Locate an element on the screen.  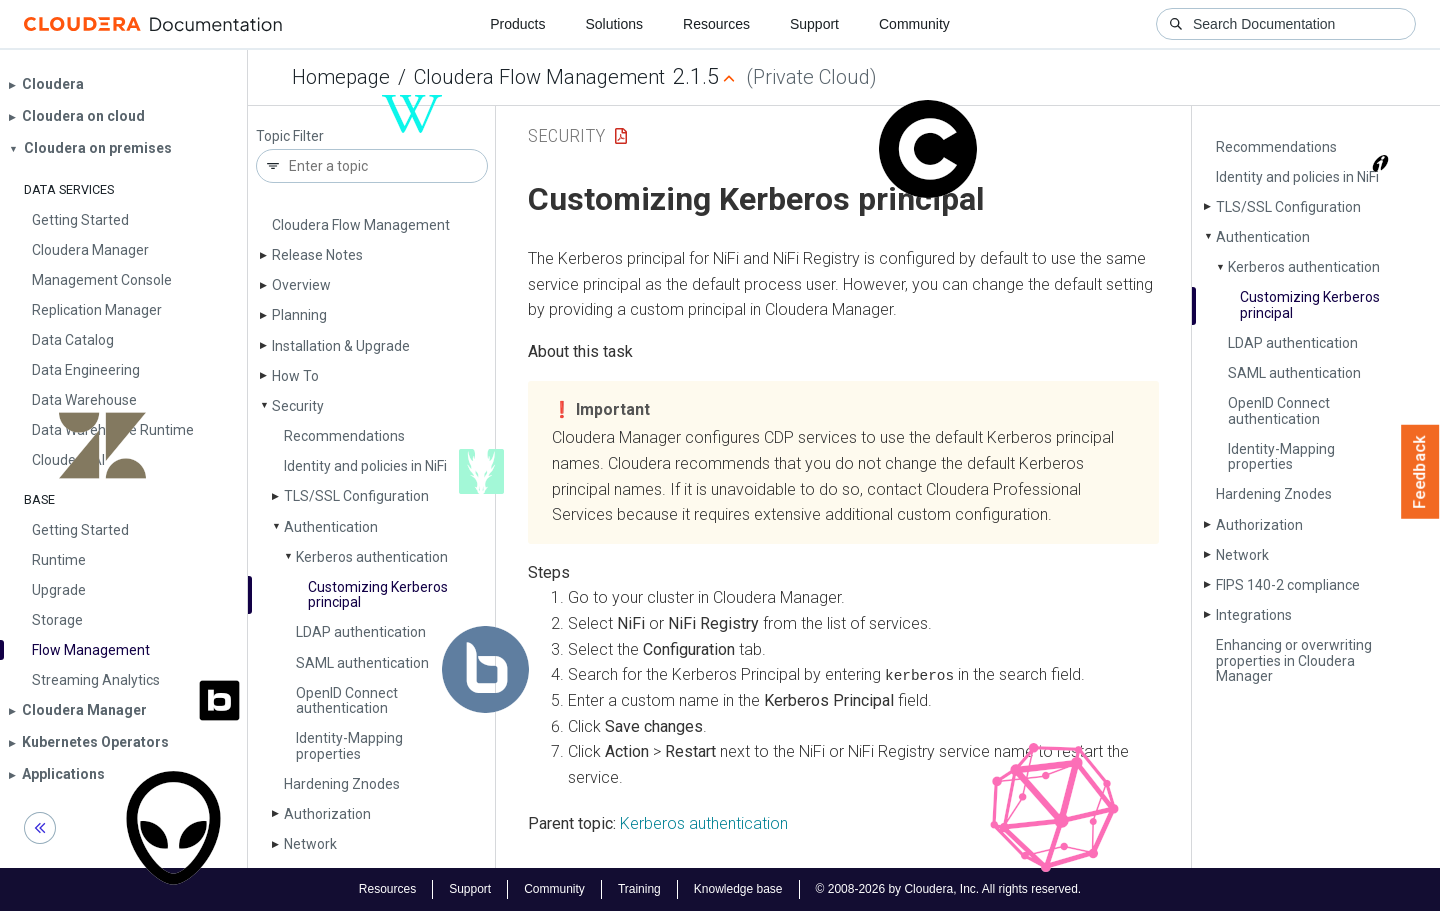
open BigBlueButton video conferencing app is located at coordinates (485, 669).